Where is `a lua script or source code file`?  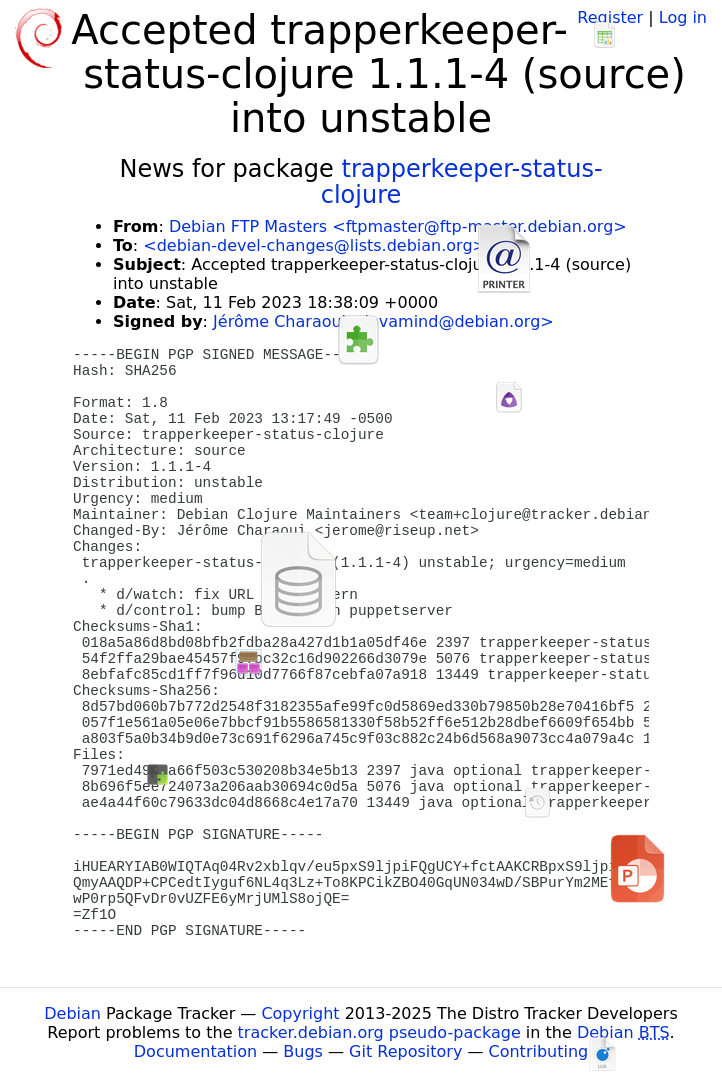 a lua script or source code file is located at coordinates (602, 1054).